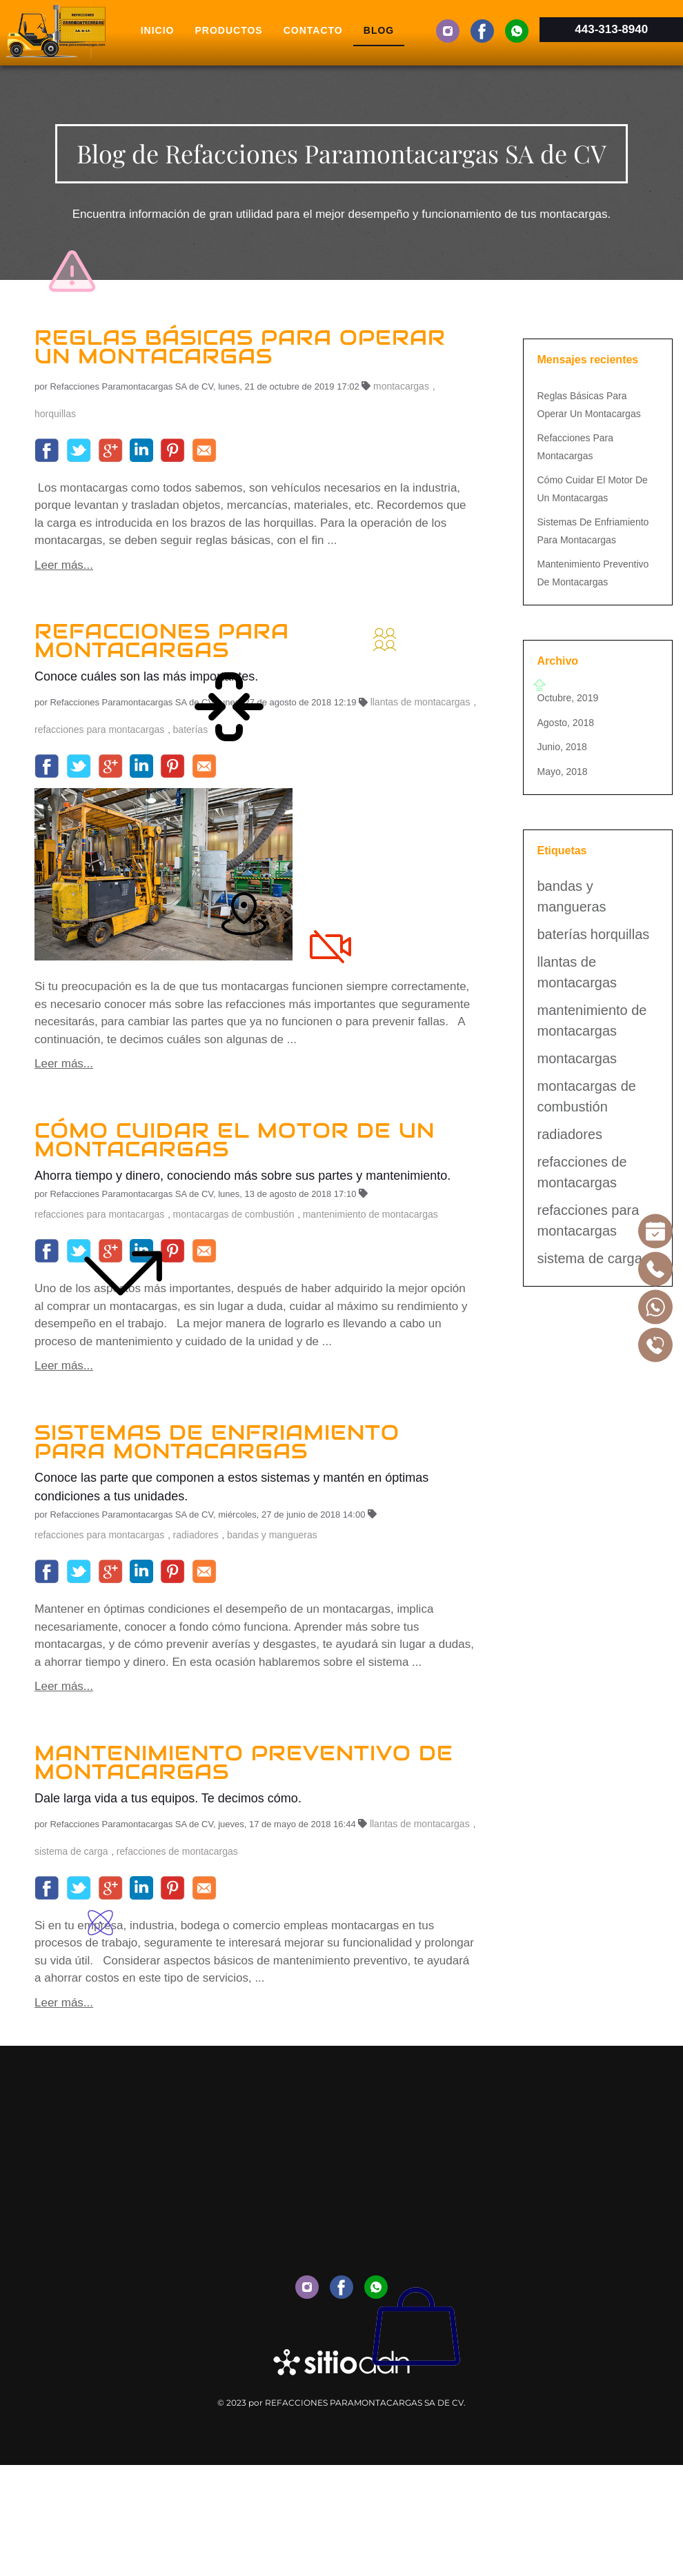 The image size is (683, 2576). What do you see at coordinates (540, 685) in the screenshot?
I see `upload multiple files or items` at bounding box center [540, 685].